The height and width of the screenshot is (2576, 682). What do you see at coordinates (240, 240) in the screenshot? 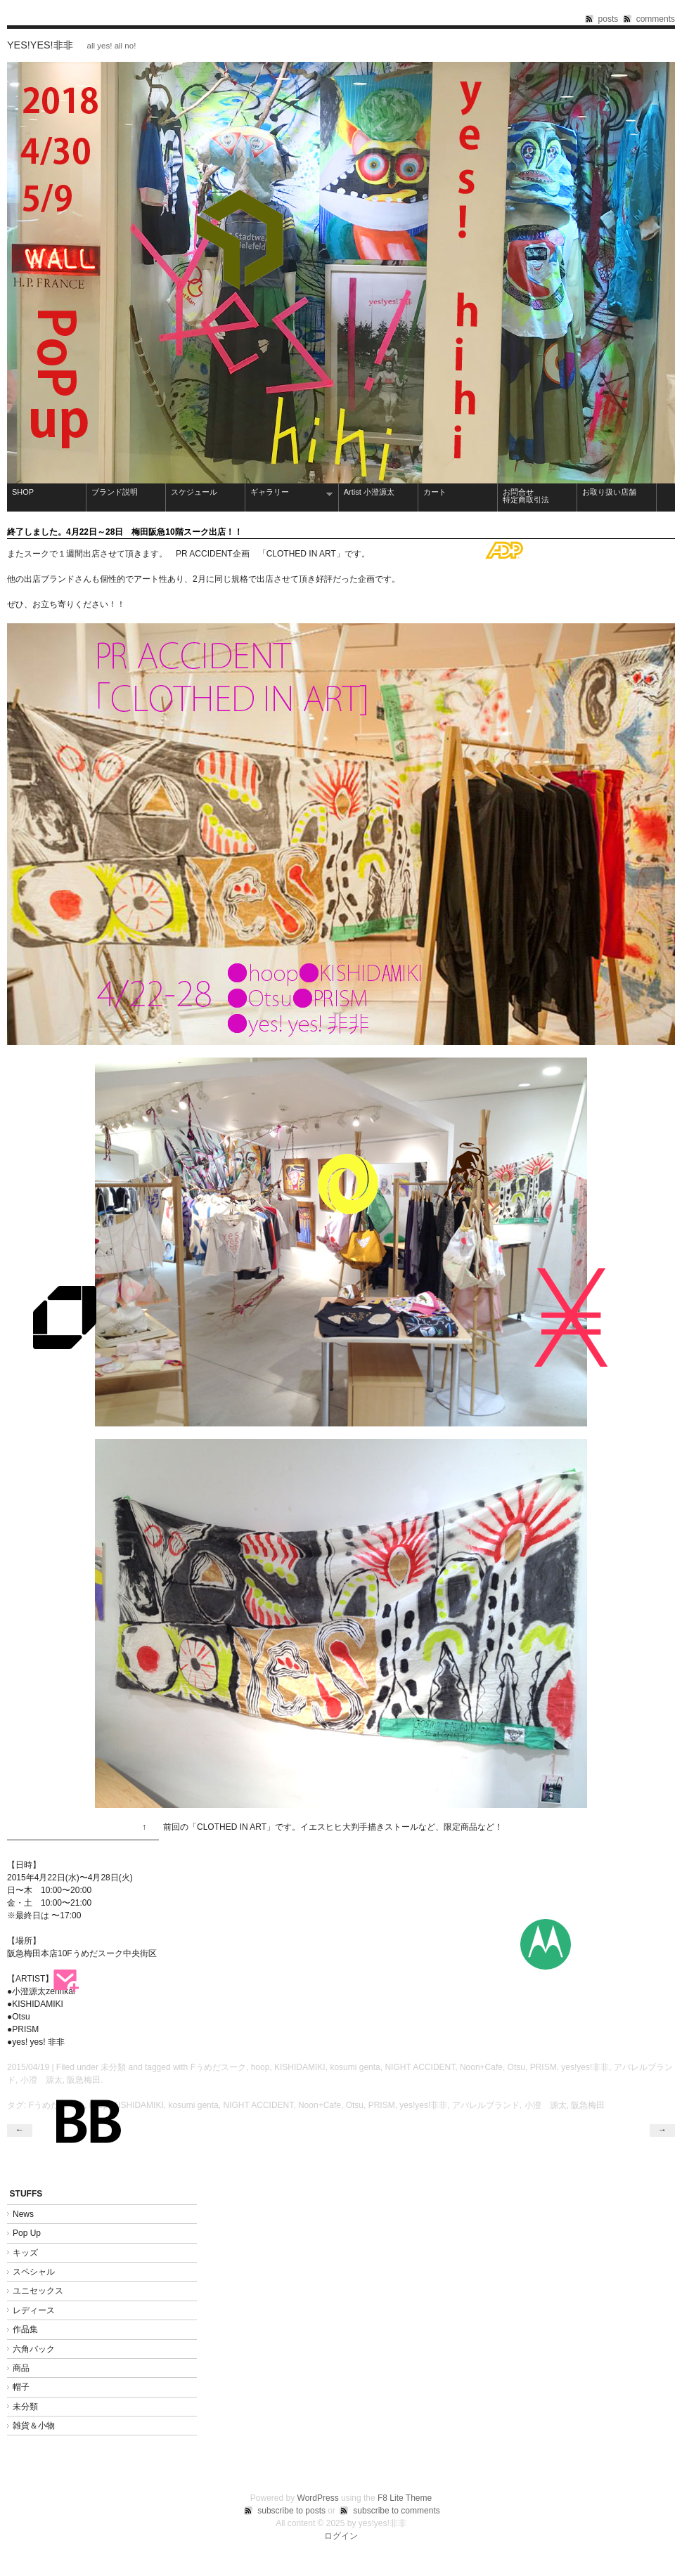
I see `new relic application performance monitoring logo` at bounding box center [240, 240].